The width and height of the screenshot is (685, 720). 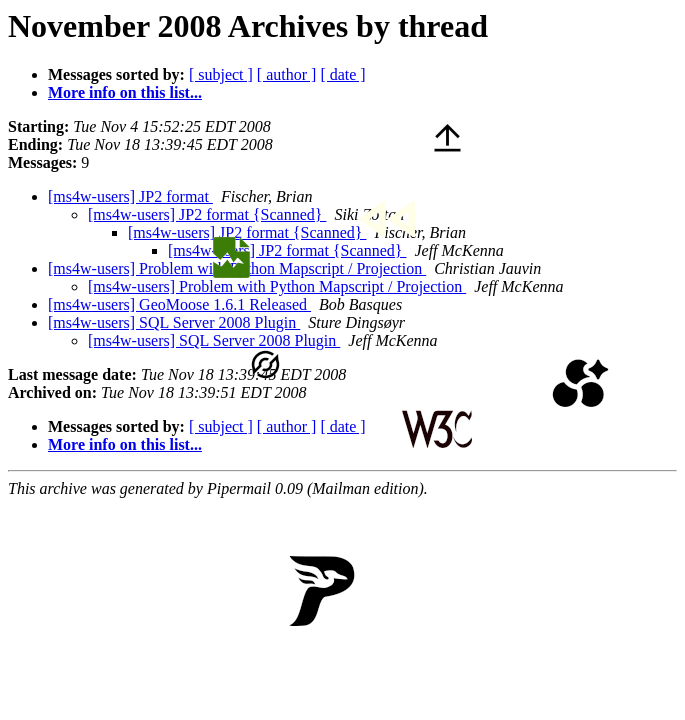 What do you see at coordinates (231, 257) in the screenshot?
I see `indicates a corrupted or damaged file` at bounding box center [231, 257].